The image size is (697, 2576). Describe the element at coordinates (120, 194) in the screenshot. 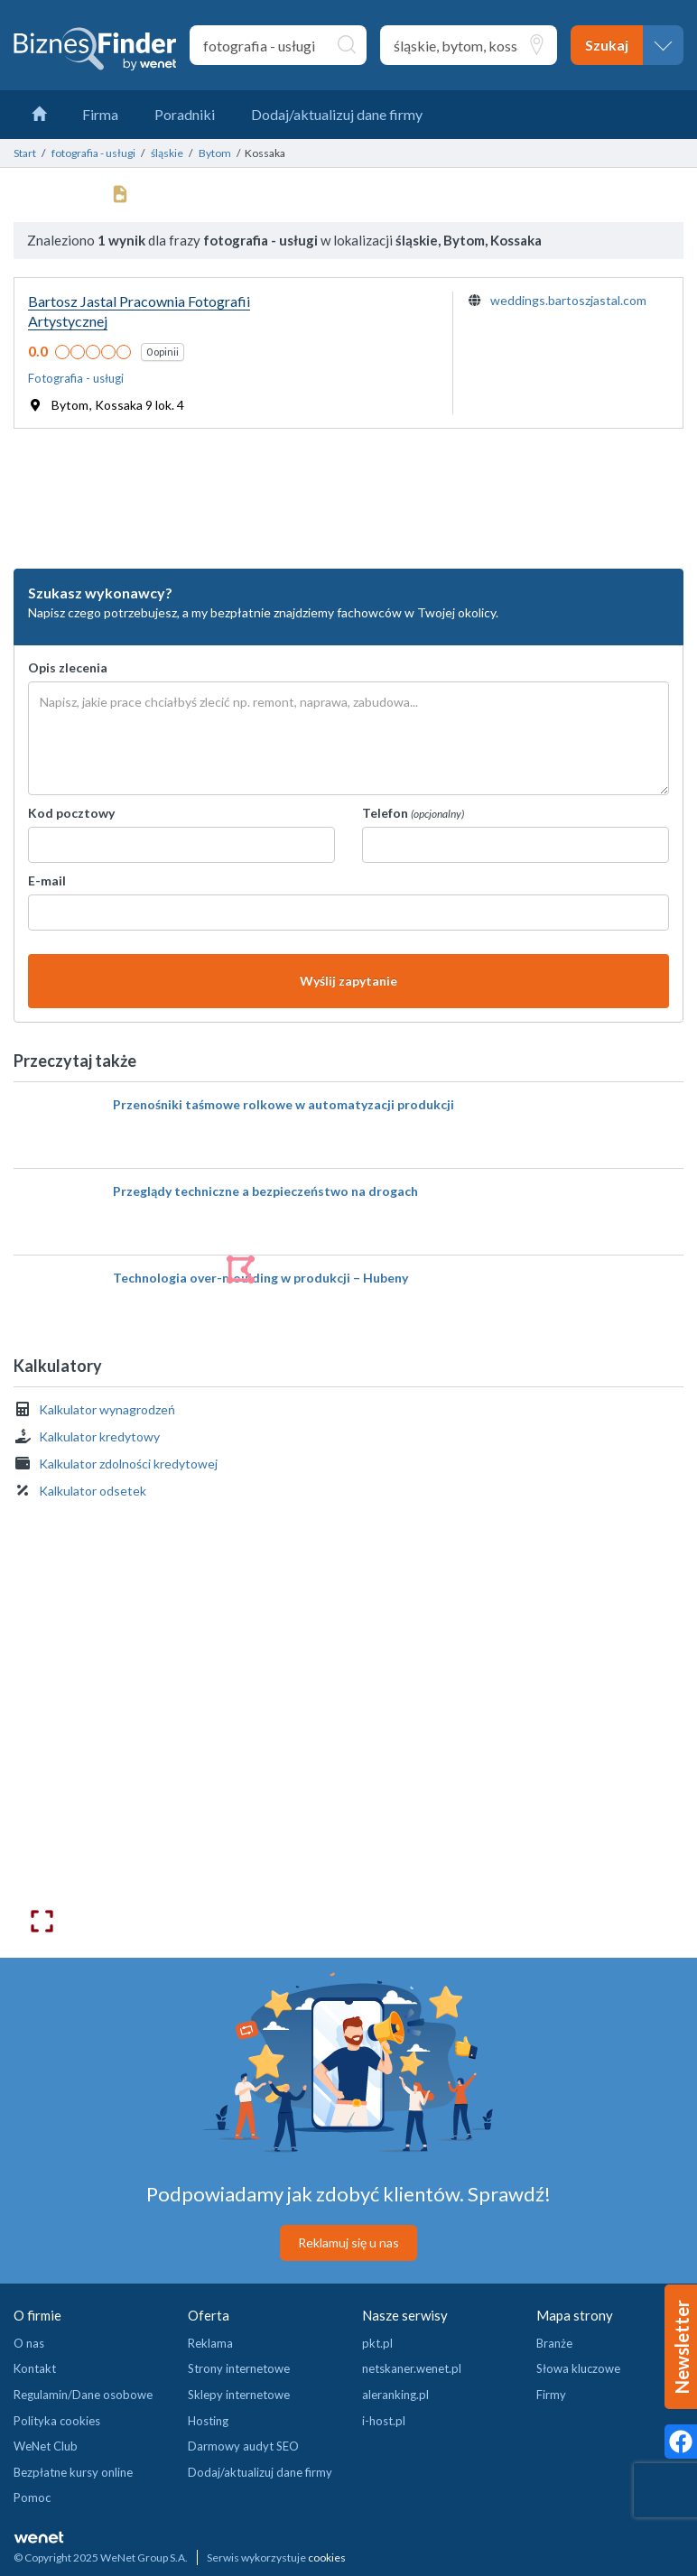

I see `open a video file` at that location.